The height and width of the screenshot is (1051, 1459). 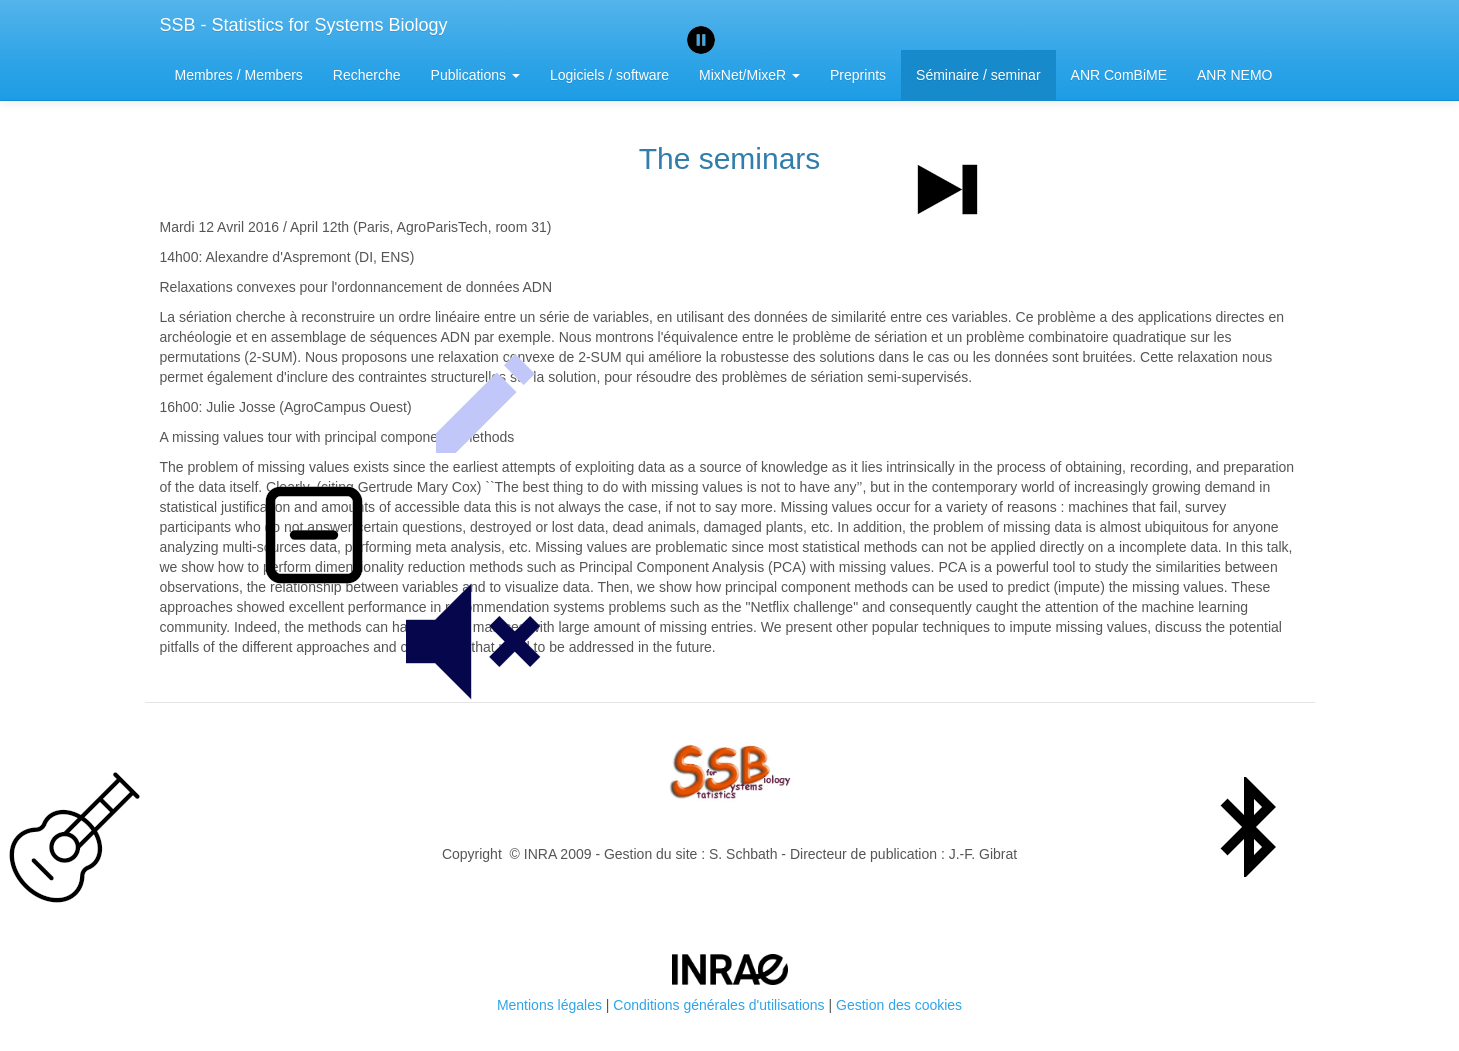 I want to click on remove an item from a list or selection, so click(x=314, y=535).